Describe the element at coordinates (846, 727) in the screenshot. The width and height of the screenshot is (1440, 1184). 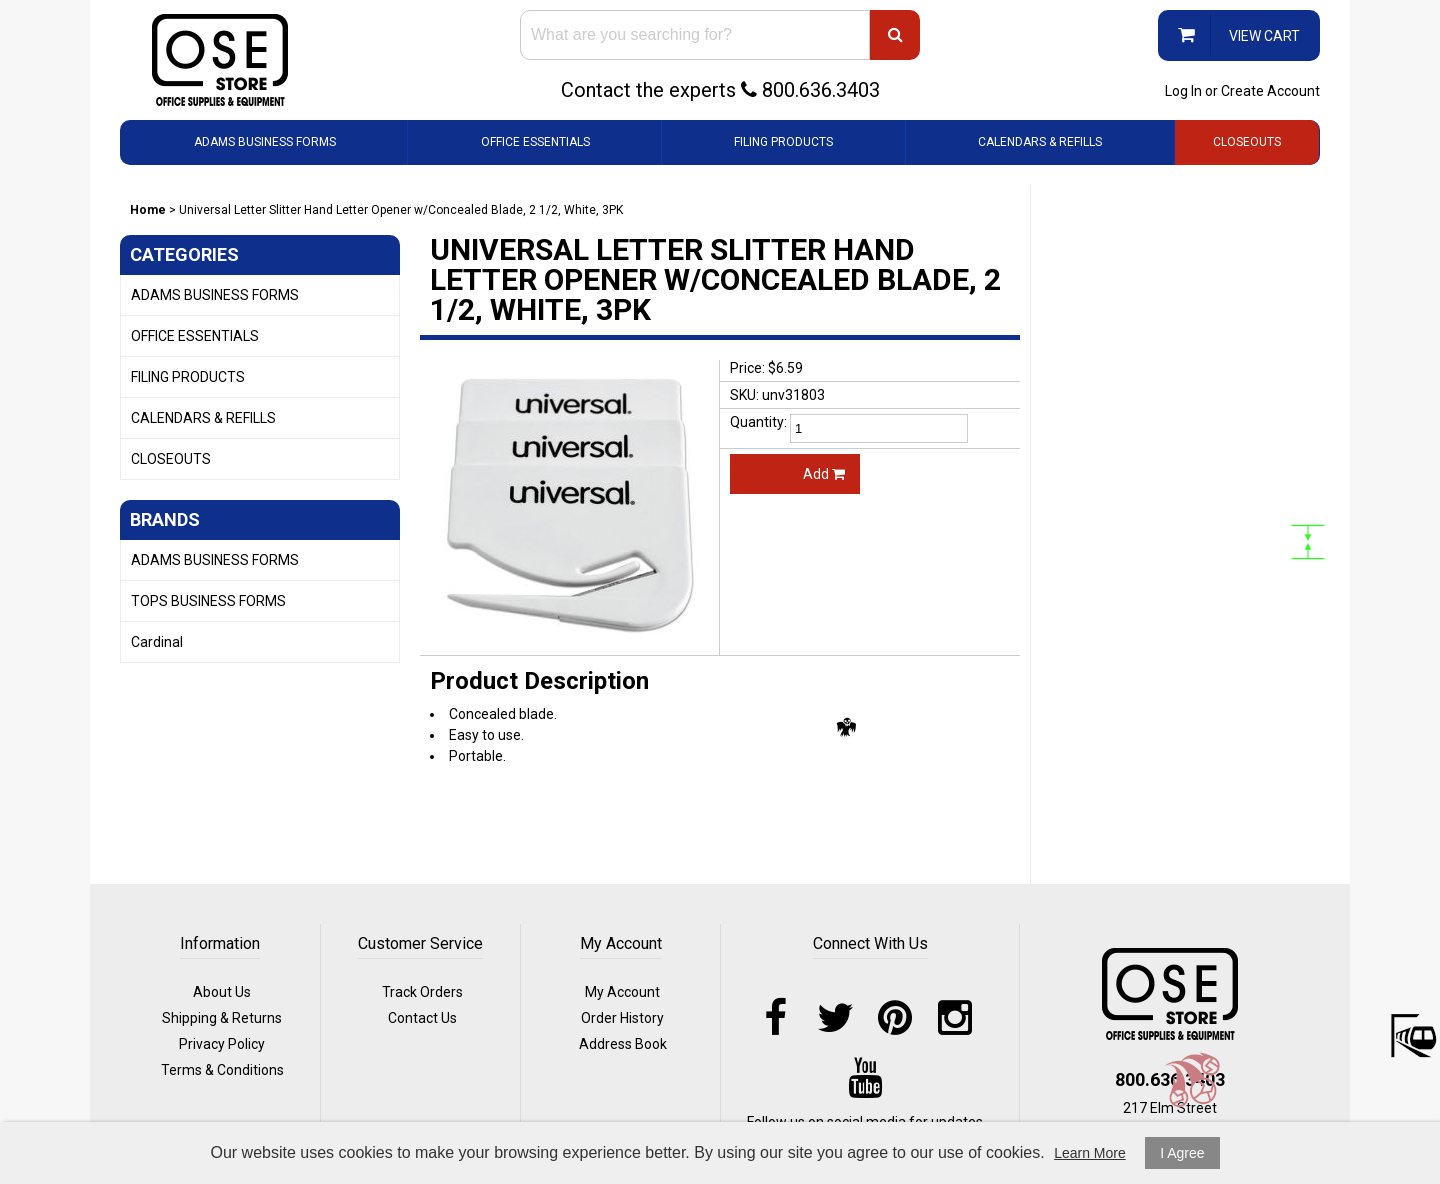
I see `indicates a haunted or spooky game element` at that location.